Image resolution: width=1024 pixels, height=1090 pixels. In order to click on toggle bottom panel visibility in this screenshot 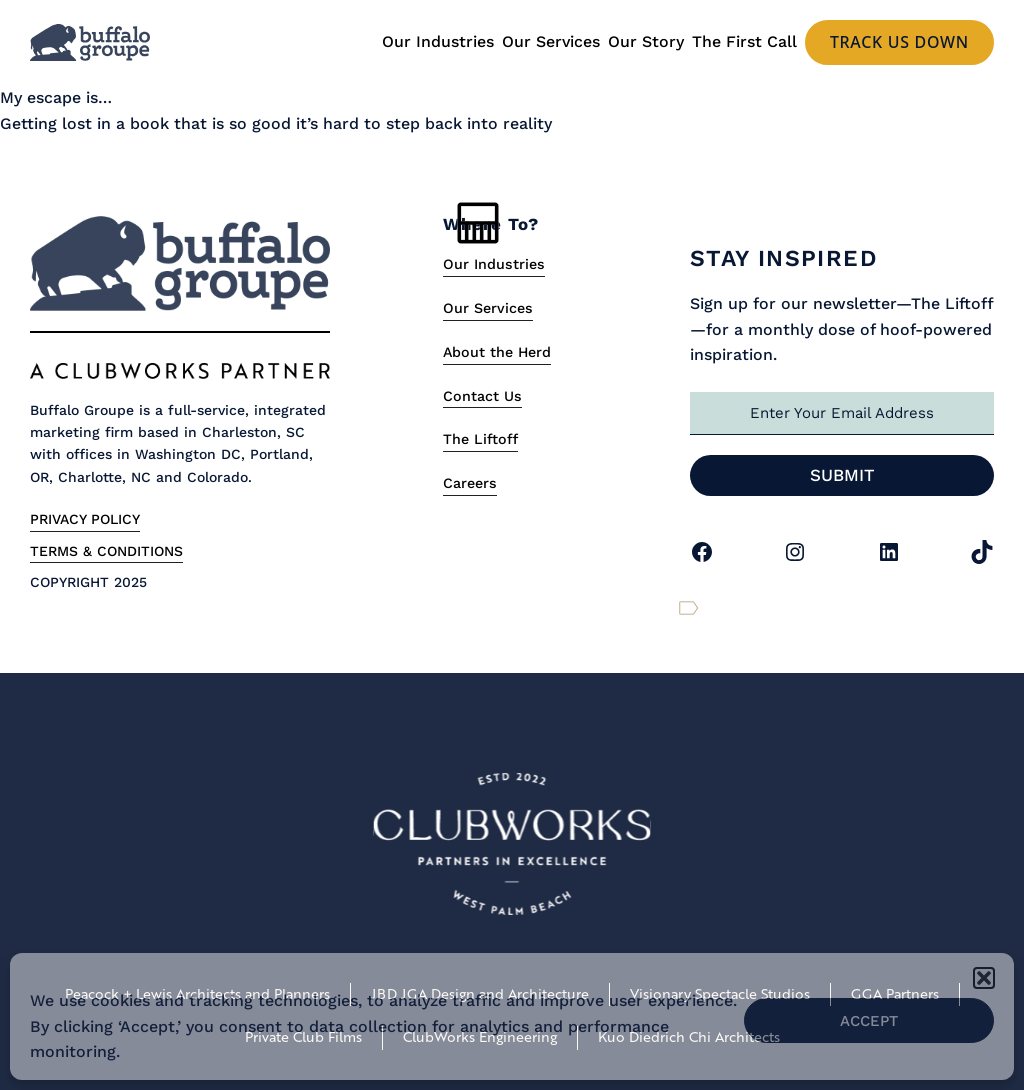, I will do `click(478, 223)`.